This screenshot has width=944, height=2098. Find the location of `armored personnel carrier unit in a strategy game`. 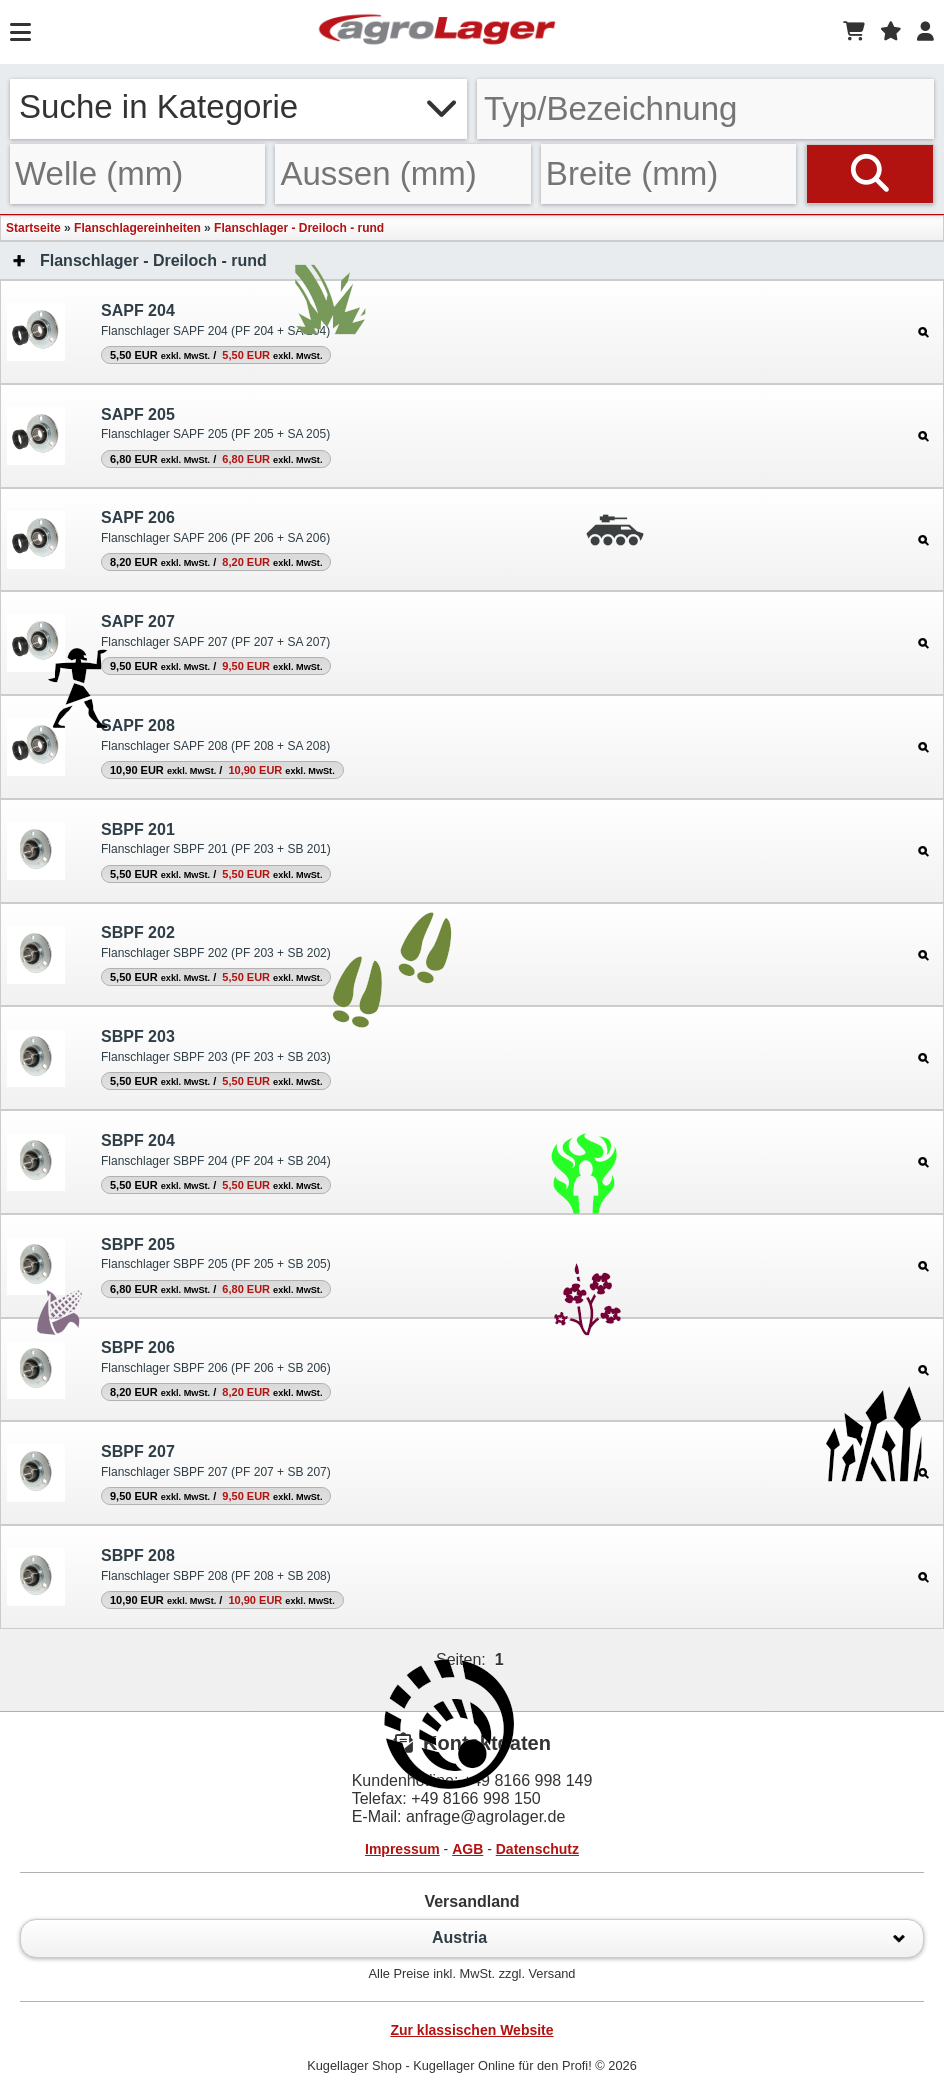

armored personnel carrier unit in a strategy game is located at coordinates (615, 530).